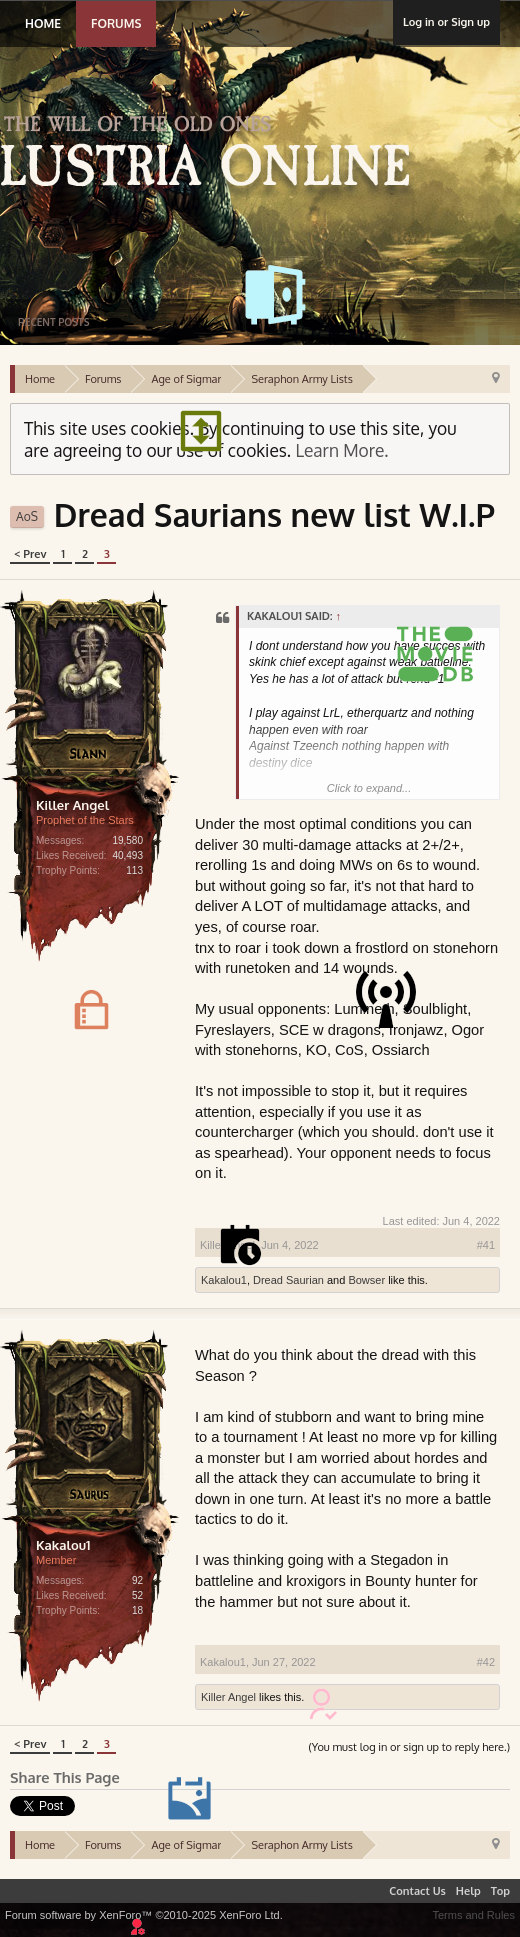  What do you see at coordinates (240, 1246) in the screenshot?
I see `view scheduled events or appointments` at bounding box center [240, 1246].